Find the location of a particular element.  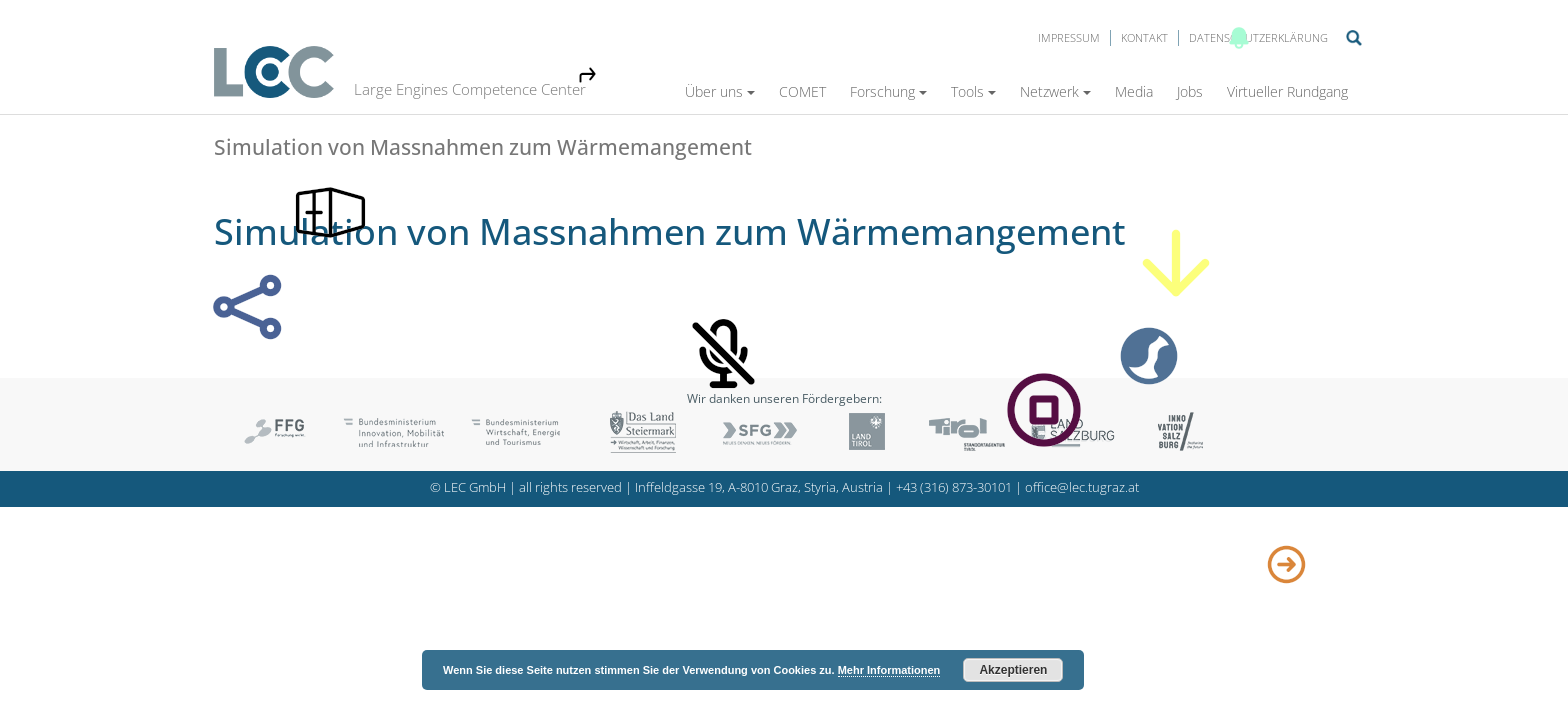

stop media playback is located at coordinates (1044, 410).